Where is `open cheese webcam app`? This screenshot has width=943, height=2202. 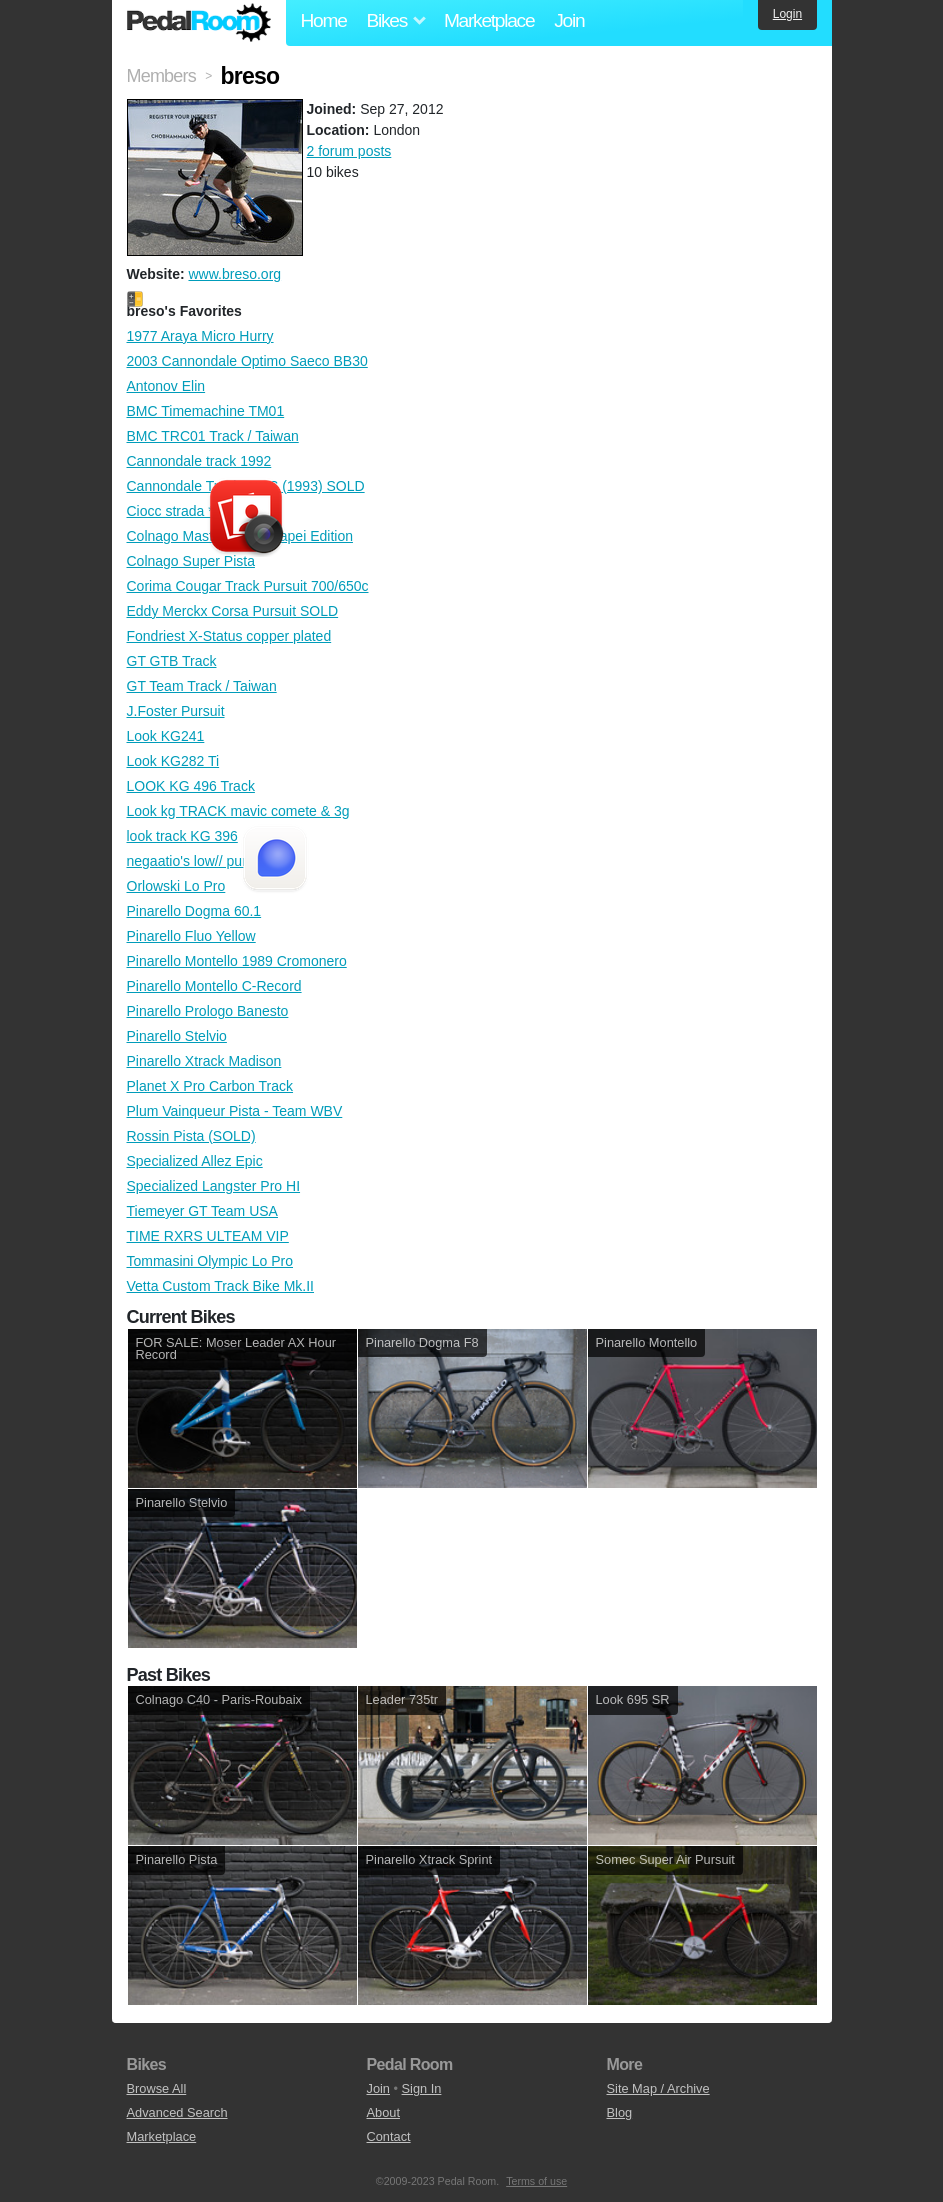 open cheese webcam app is located at coordinates (246, 516).